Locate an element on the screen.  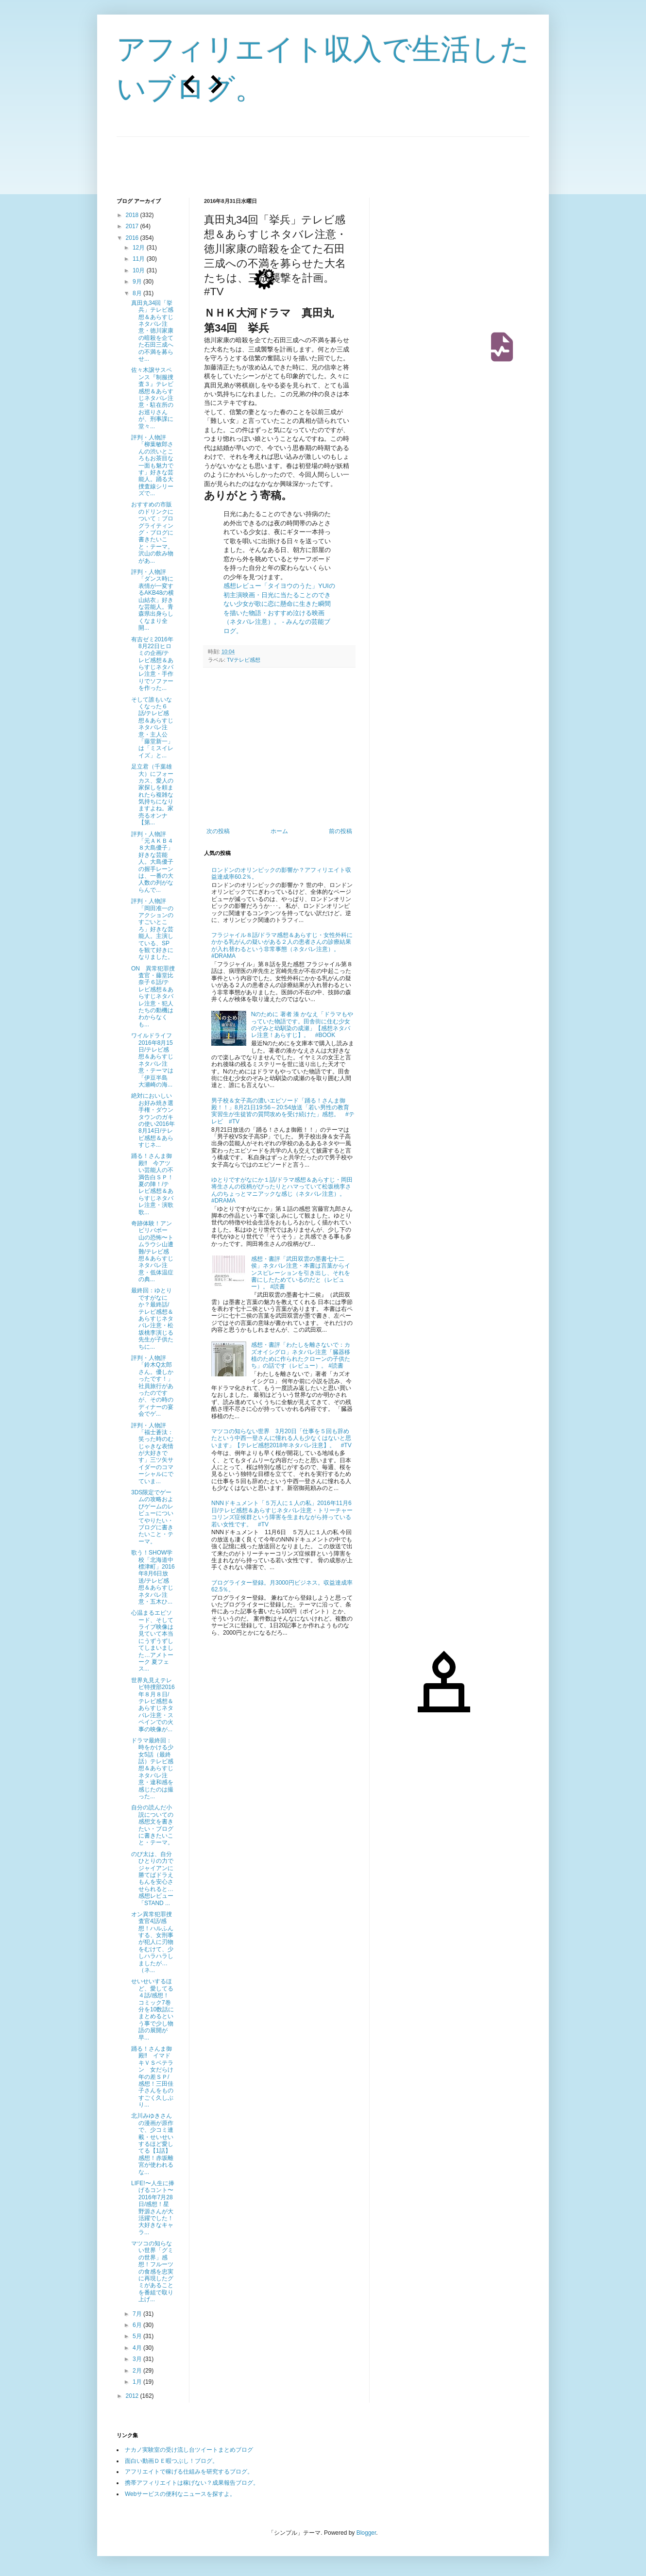
access candle or ambient lighting settings is located at coordinates (444, 1683).